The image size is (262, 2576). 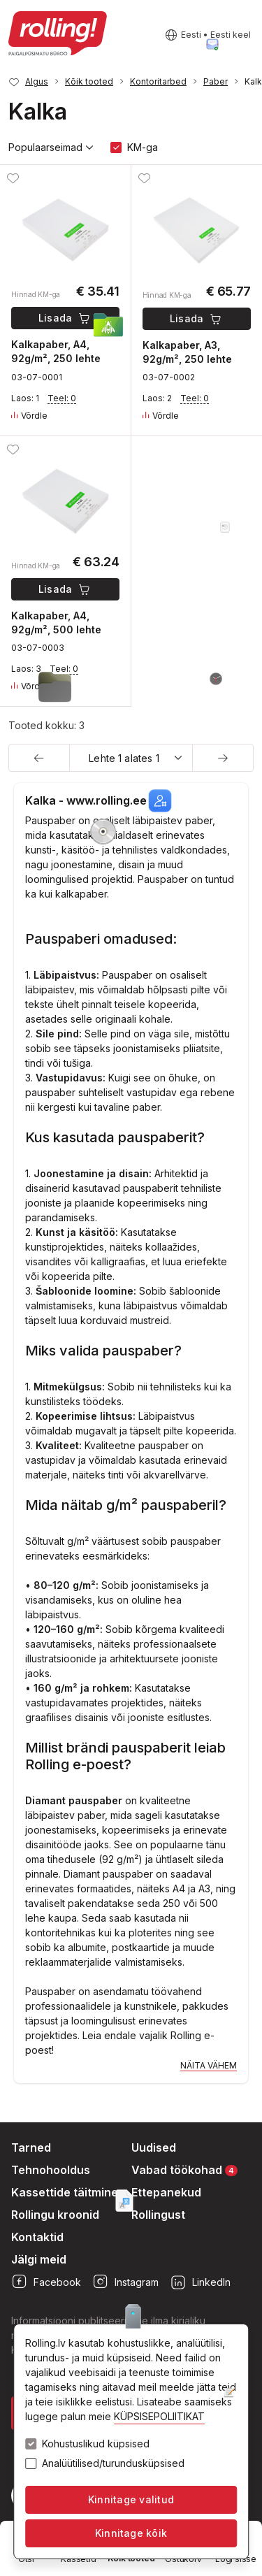 I want to click on indicates an open folder, so click(x=54, y=686).